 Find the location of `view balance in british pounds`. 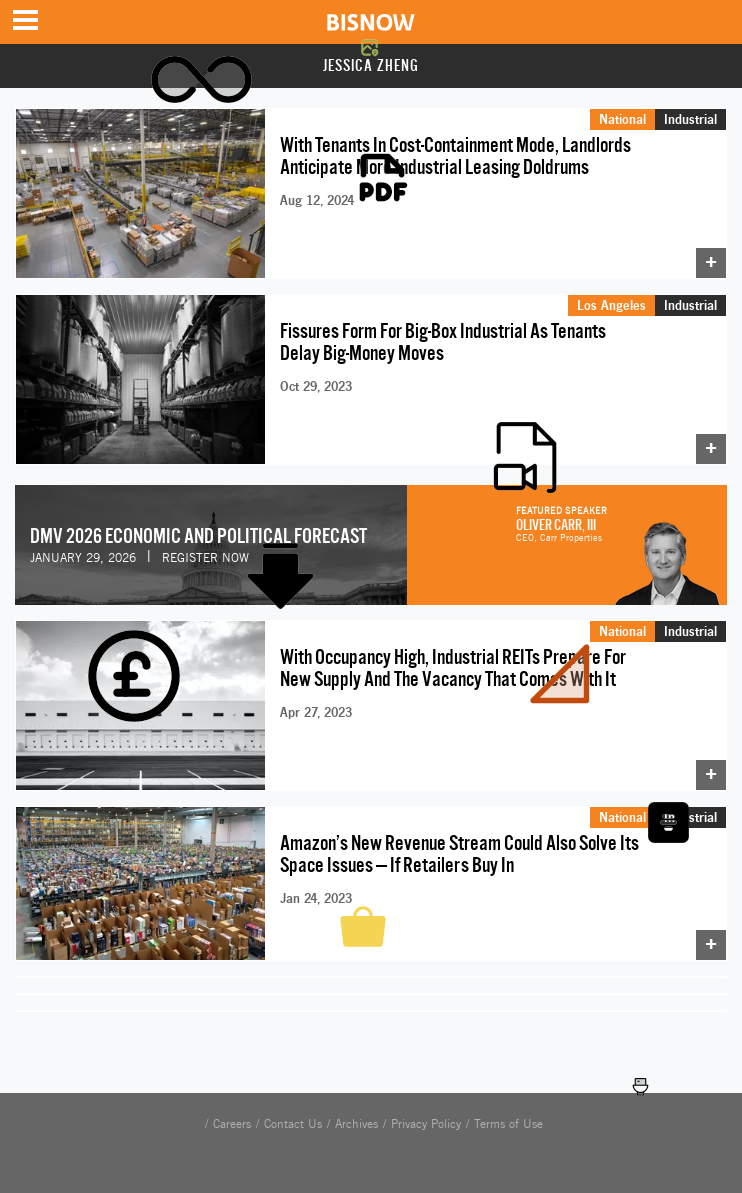

view balance in british pounds is located at coordinates (134, 676).